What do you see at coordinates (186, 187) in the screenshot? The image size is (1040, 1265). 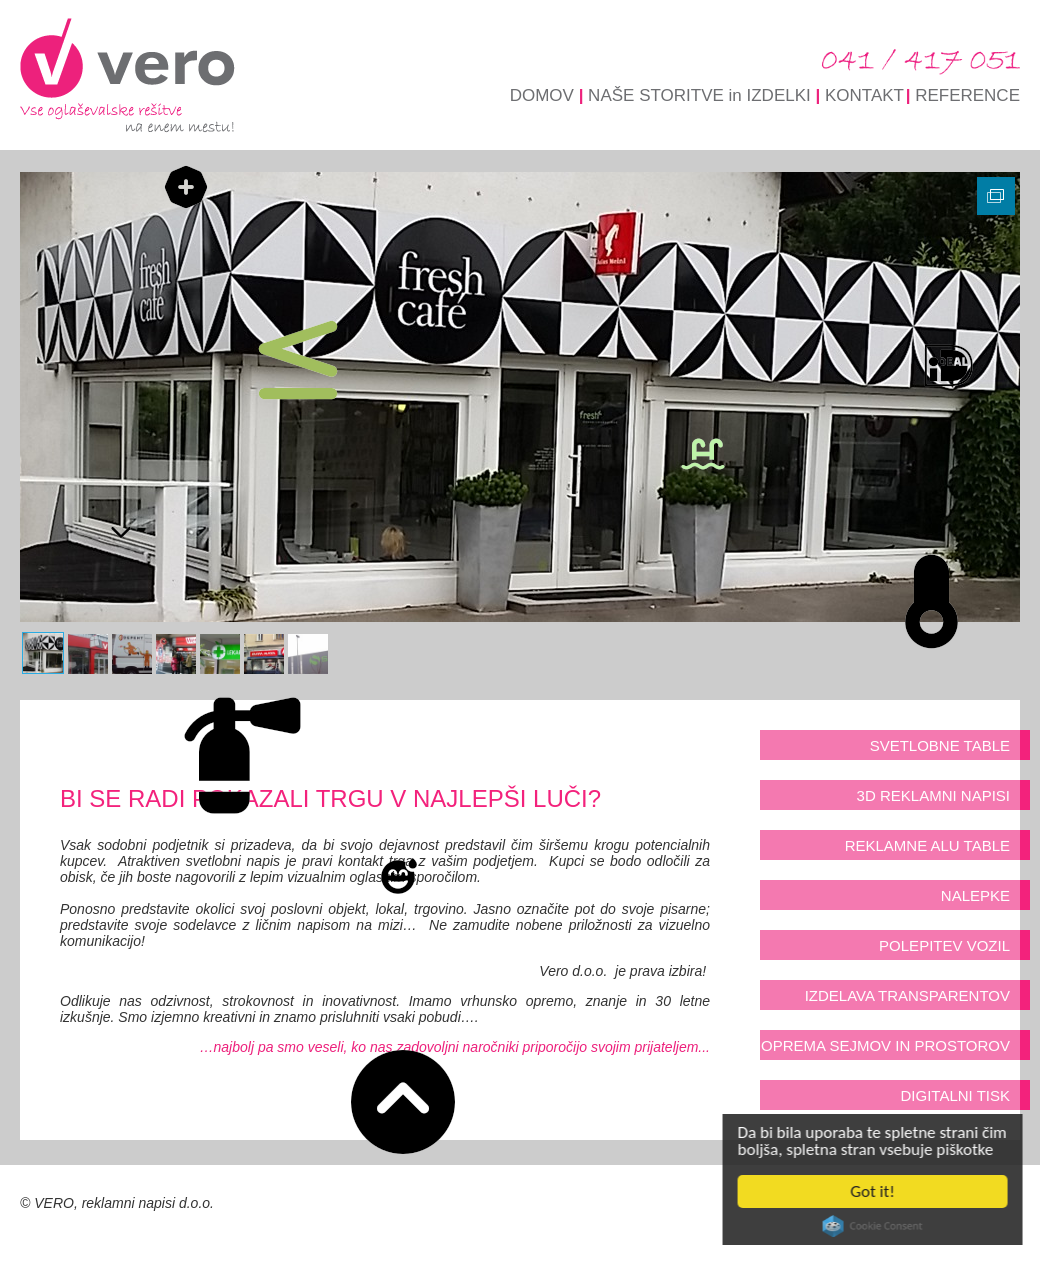 I see `add a new item or element` at bounding box center [186, 187].